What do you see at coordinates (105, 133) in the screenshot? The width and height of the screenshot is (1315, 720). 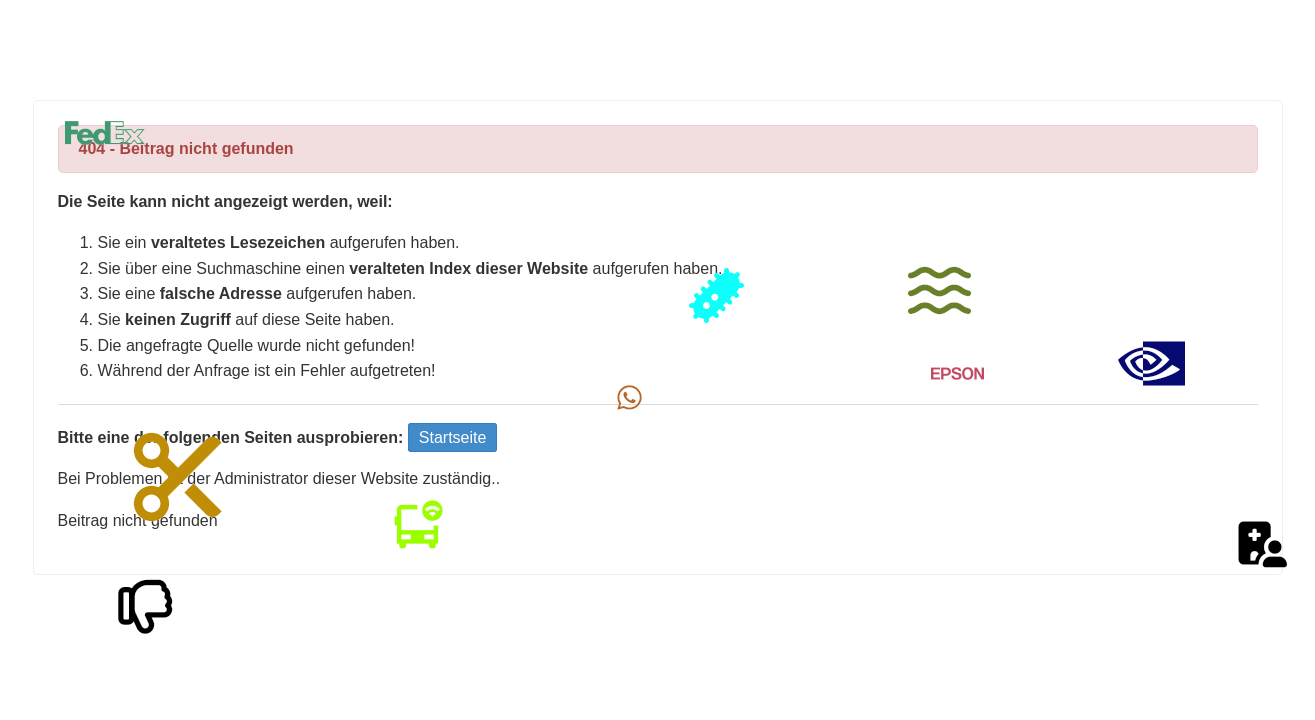 I see `fedex shipping or delivery services` at bounding box center [105, 133].